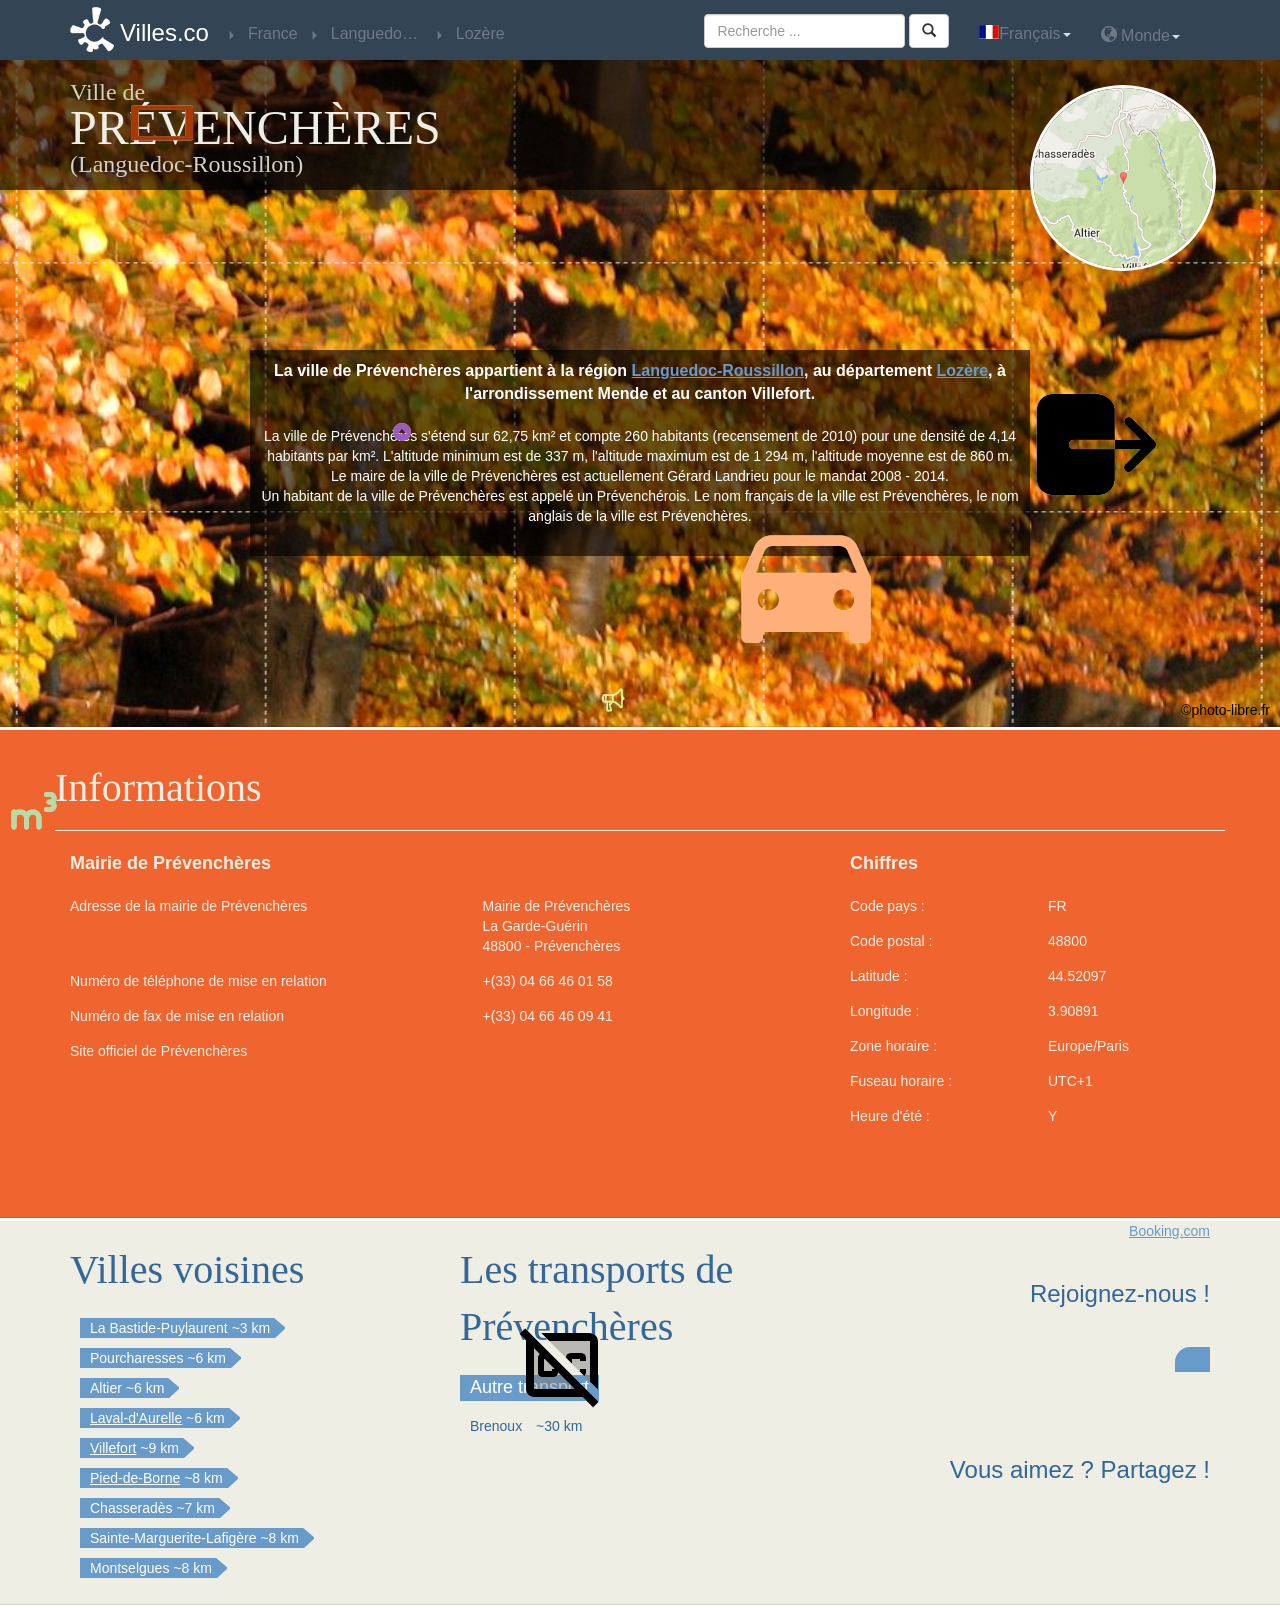 The image size is (1280, 1608). What do you see at coordinates (806, 589) in the screenshot?
I see `access vehicle or car-related settings` at bounding box center [806, 589].